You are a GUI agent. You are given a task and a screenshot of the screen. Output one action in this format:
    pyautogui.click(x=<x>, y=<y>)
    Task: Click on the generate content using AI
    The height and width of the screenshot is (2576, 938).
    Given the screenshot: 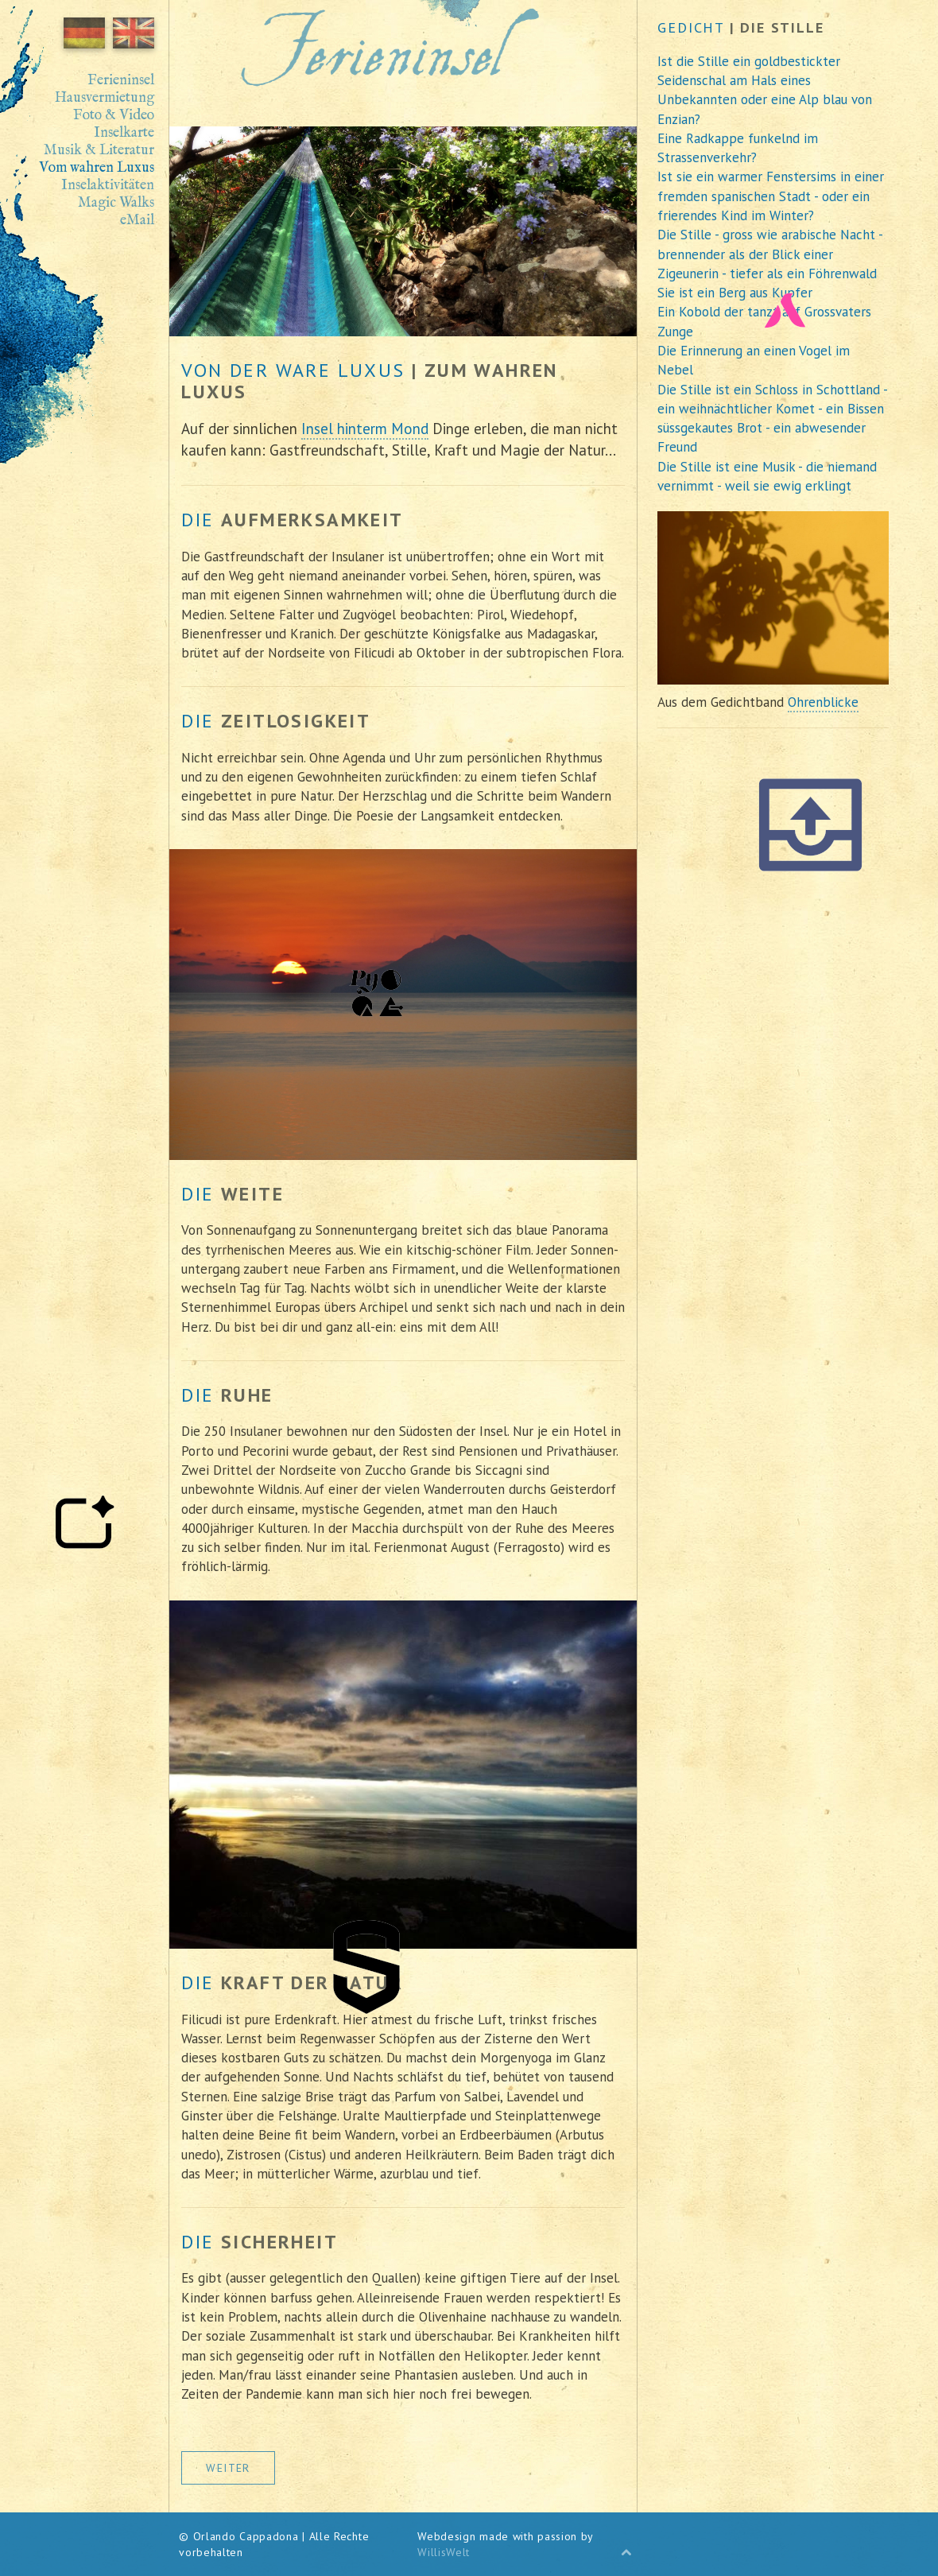 What is the action you would take?
    pyautogui.click(x=83, y=1523)
    